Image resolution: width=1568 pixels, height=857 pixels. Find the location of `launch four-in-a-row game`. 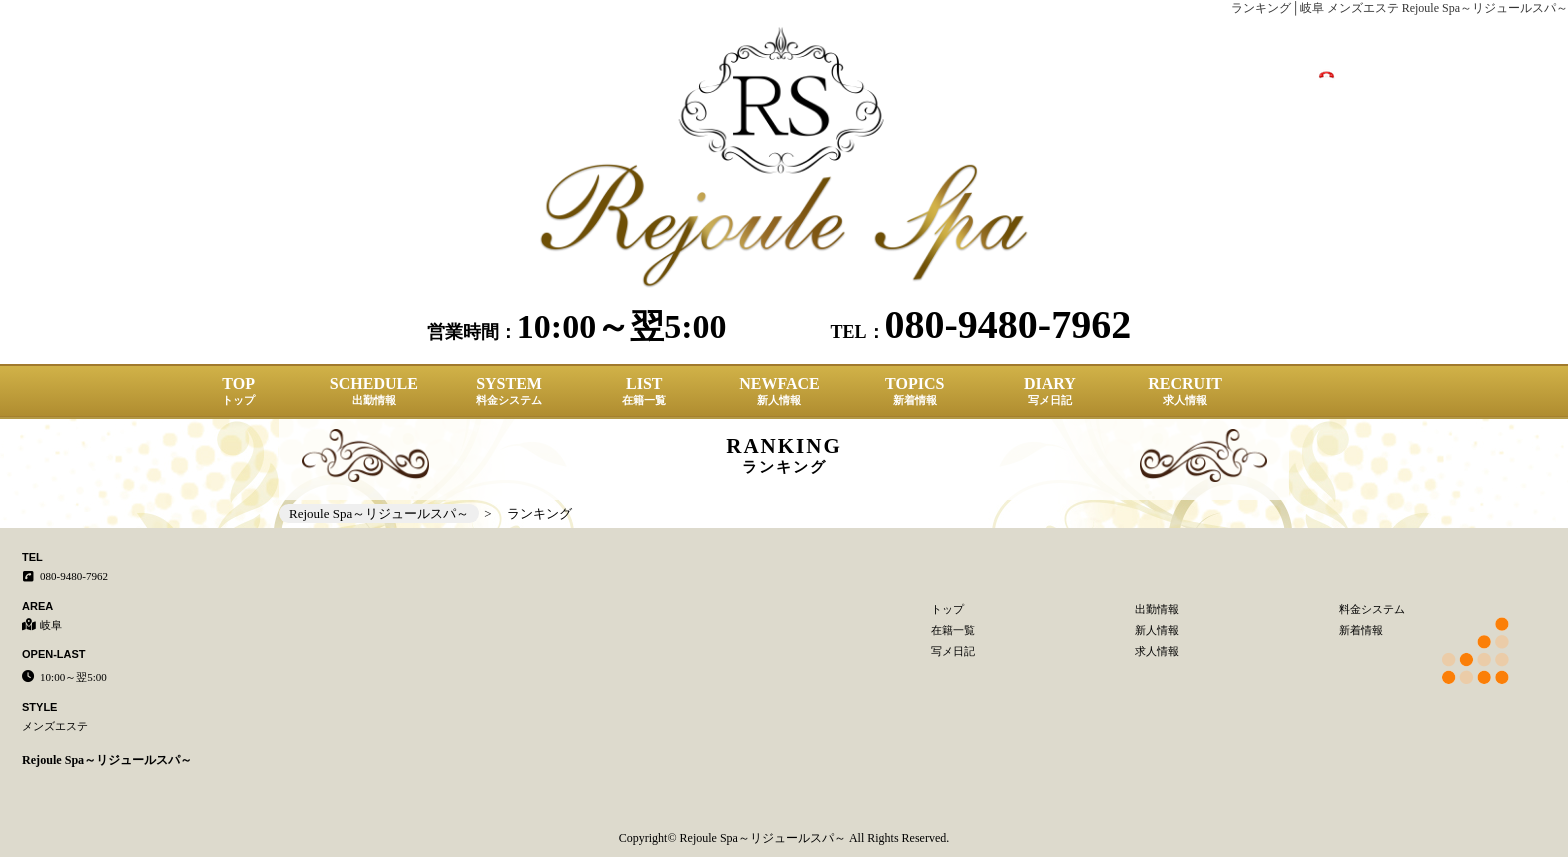

launch four-in-a-row game is located at coordinates (1477, 648).